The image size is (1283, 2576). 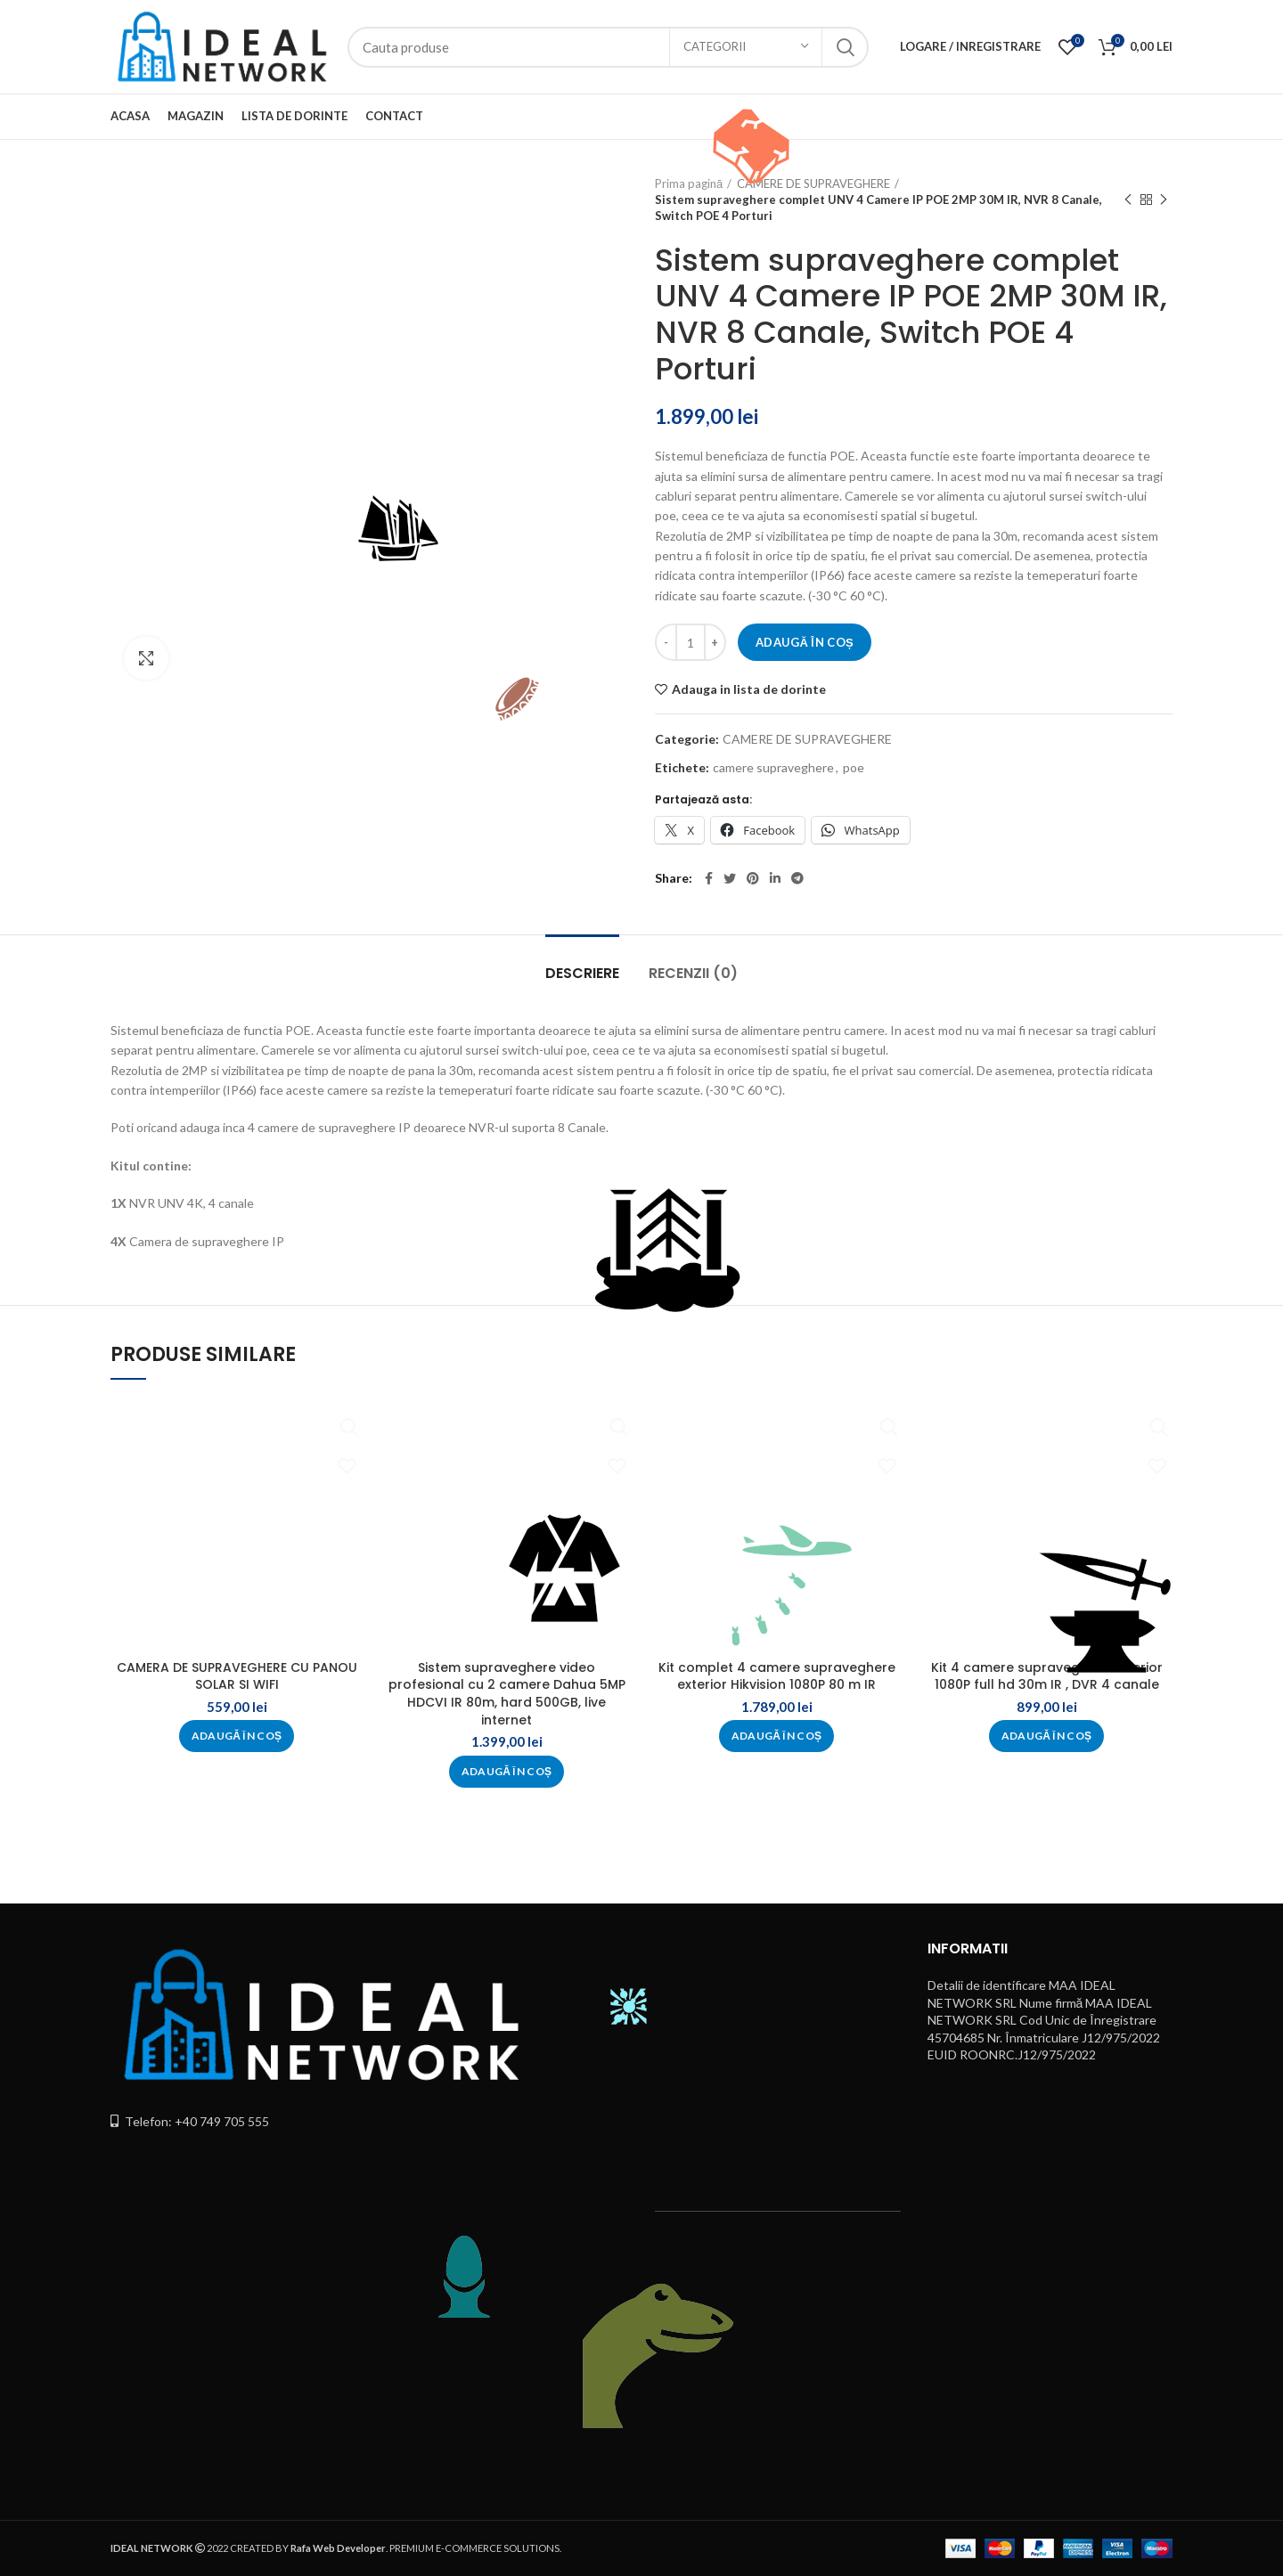 I want to click on view ancient artifacts or relics in inventory, so click(x=751, y=146).